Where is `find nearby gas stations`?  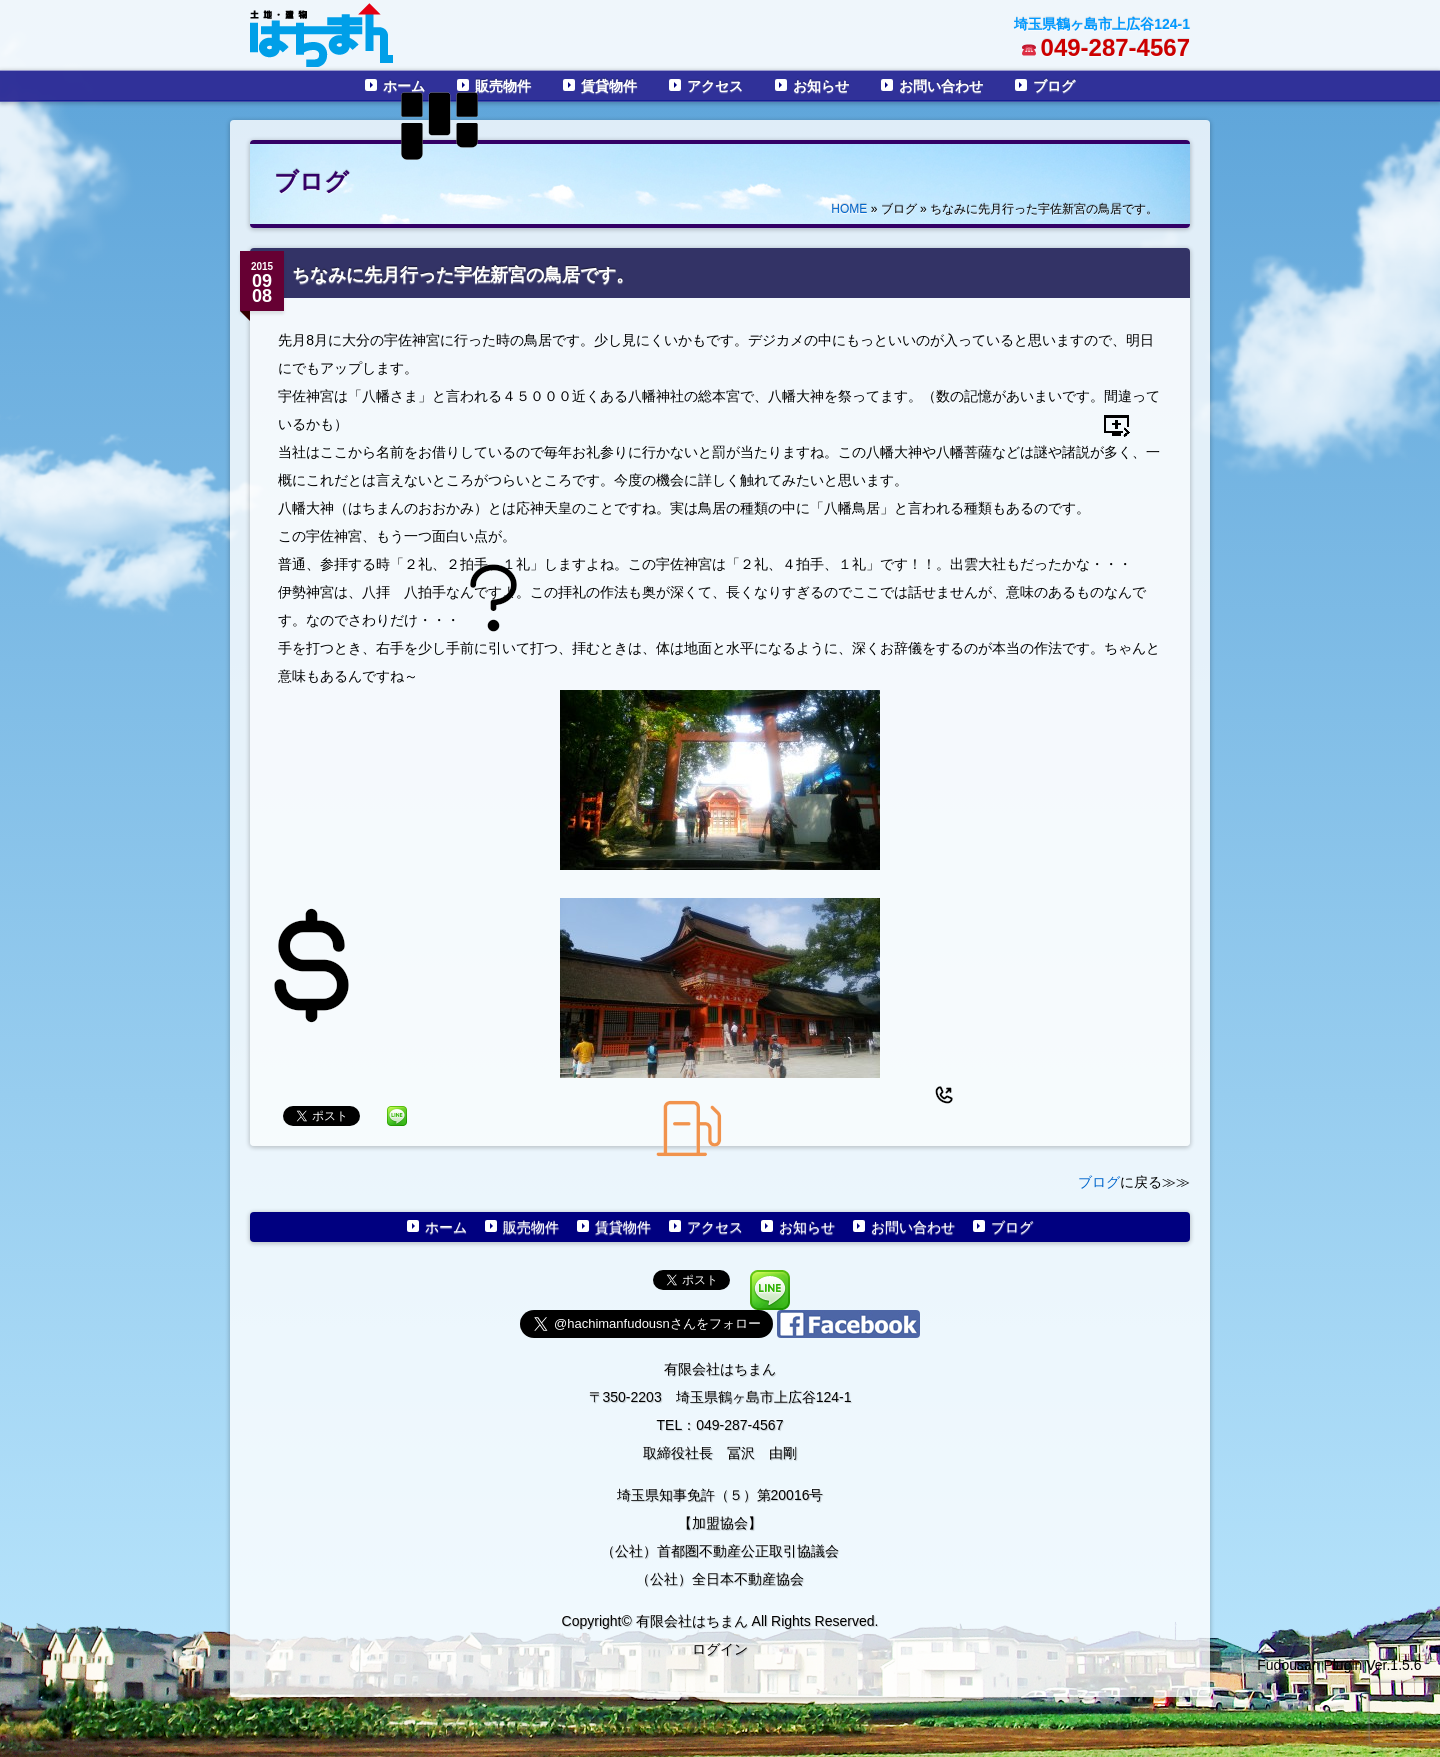
find nearby gas stations is located at coordinates (686, 1128).